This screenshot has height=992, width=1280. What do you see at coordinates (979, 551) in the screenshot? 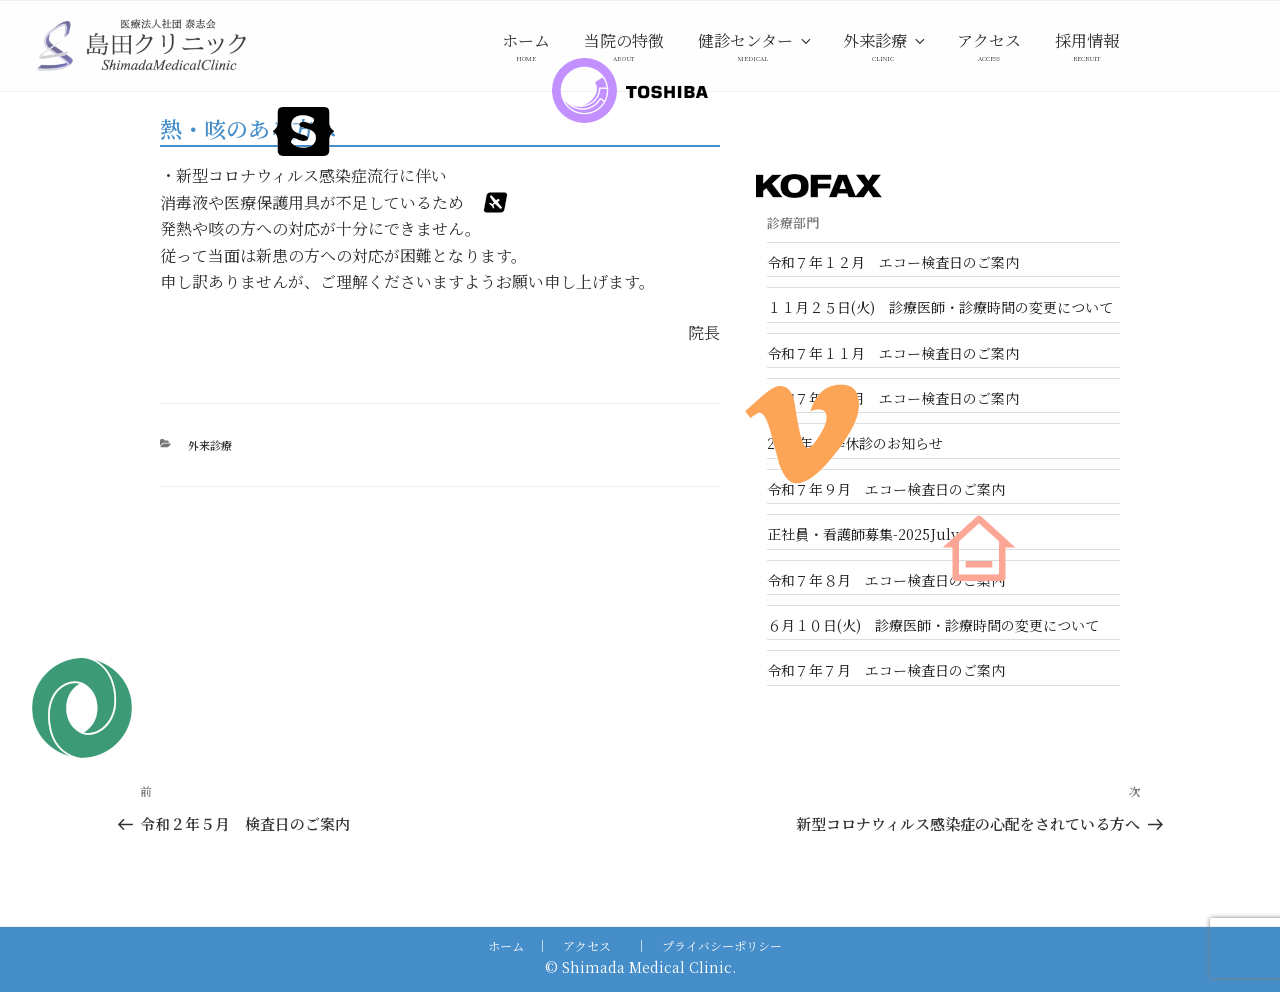
I see `navigate to home screen` at bounding box center [979, 551].